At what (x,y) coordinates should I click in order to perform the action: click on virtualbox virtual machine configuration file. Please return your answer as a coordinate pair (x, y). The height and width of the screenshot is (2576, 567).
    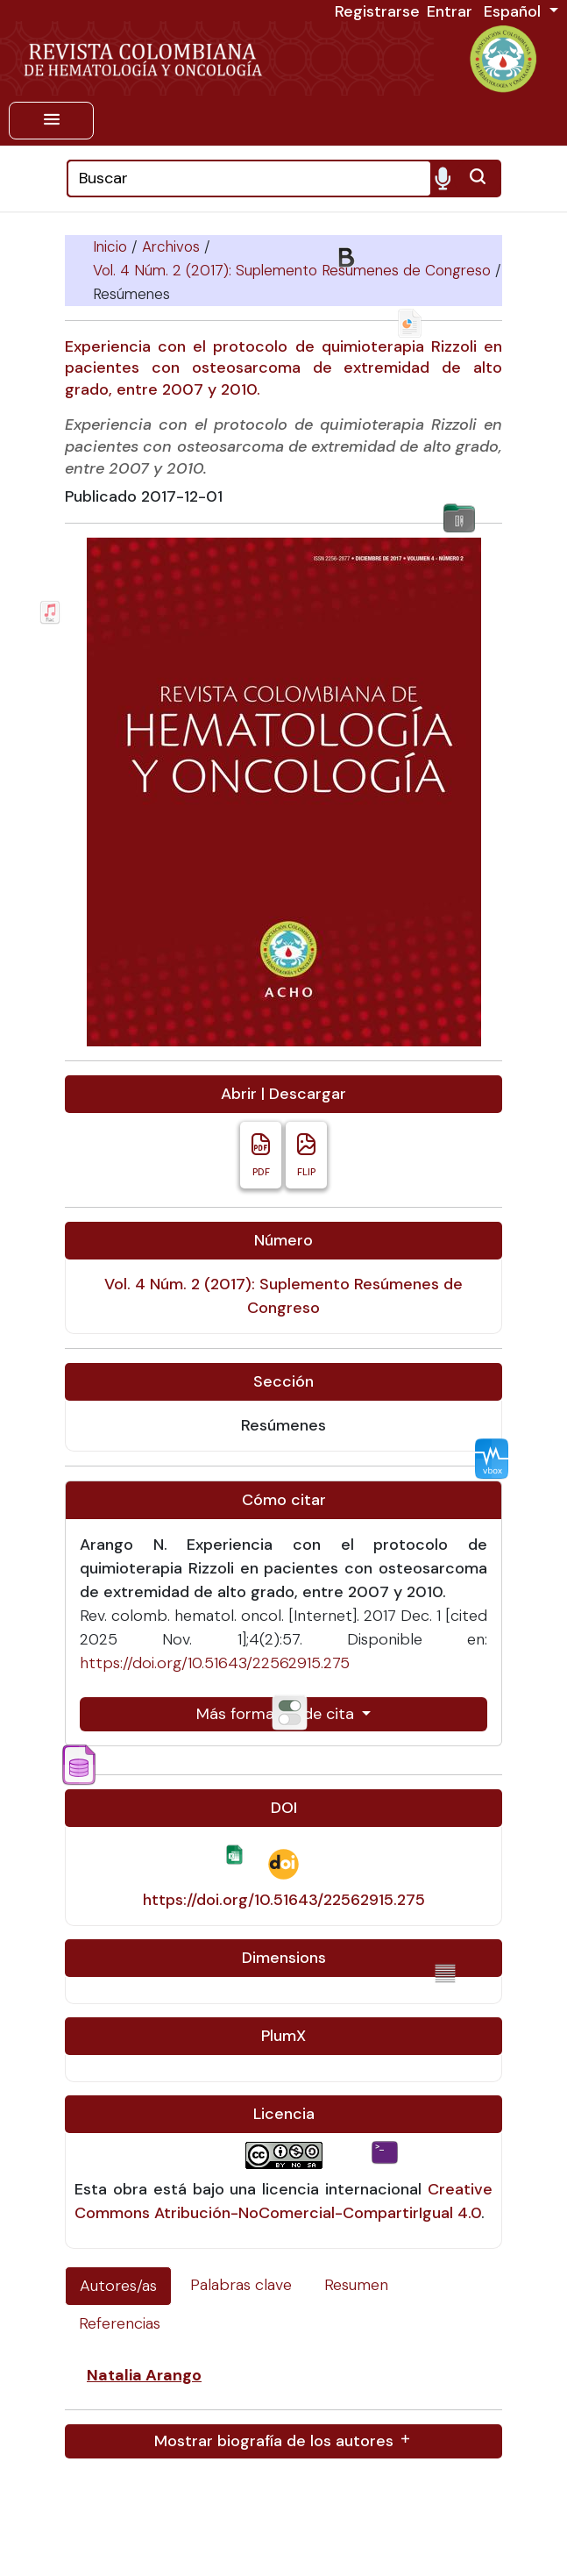
    Looking at the image, I should click on (492, 1459).